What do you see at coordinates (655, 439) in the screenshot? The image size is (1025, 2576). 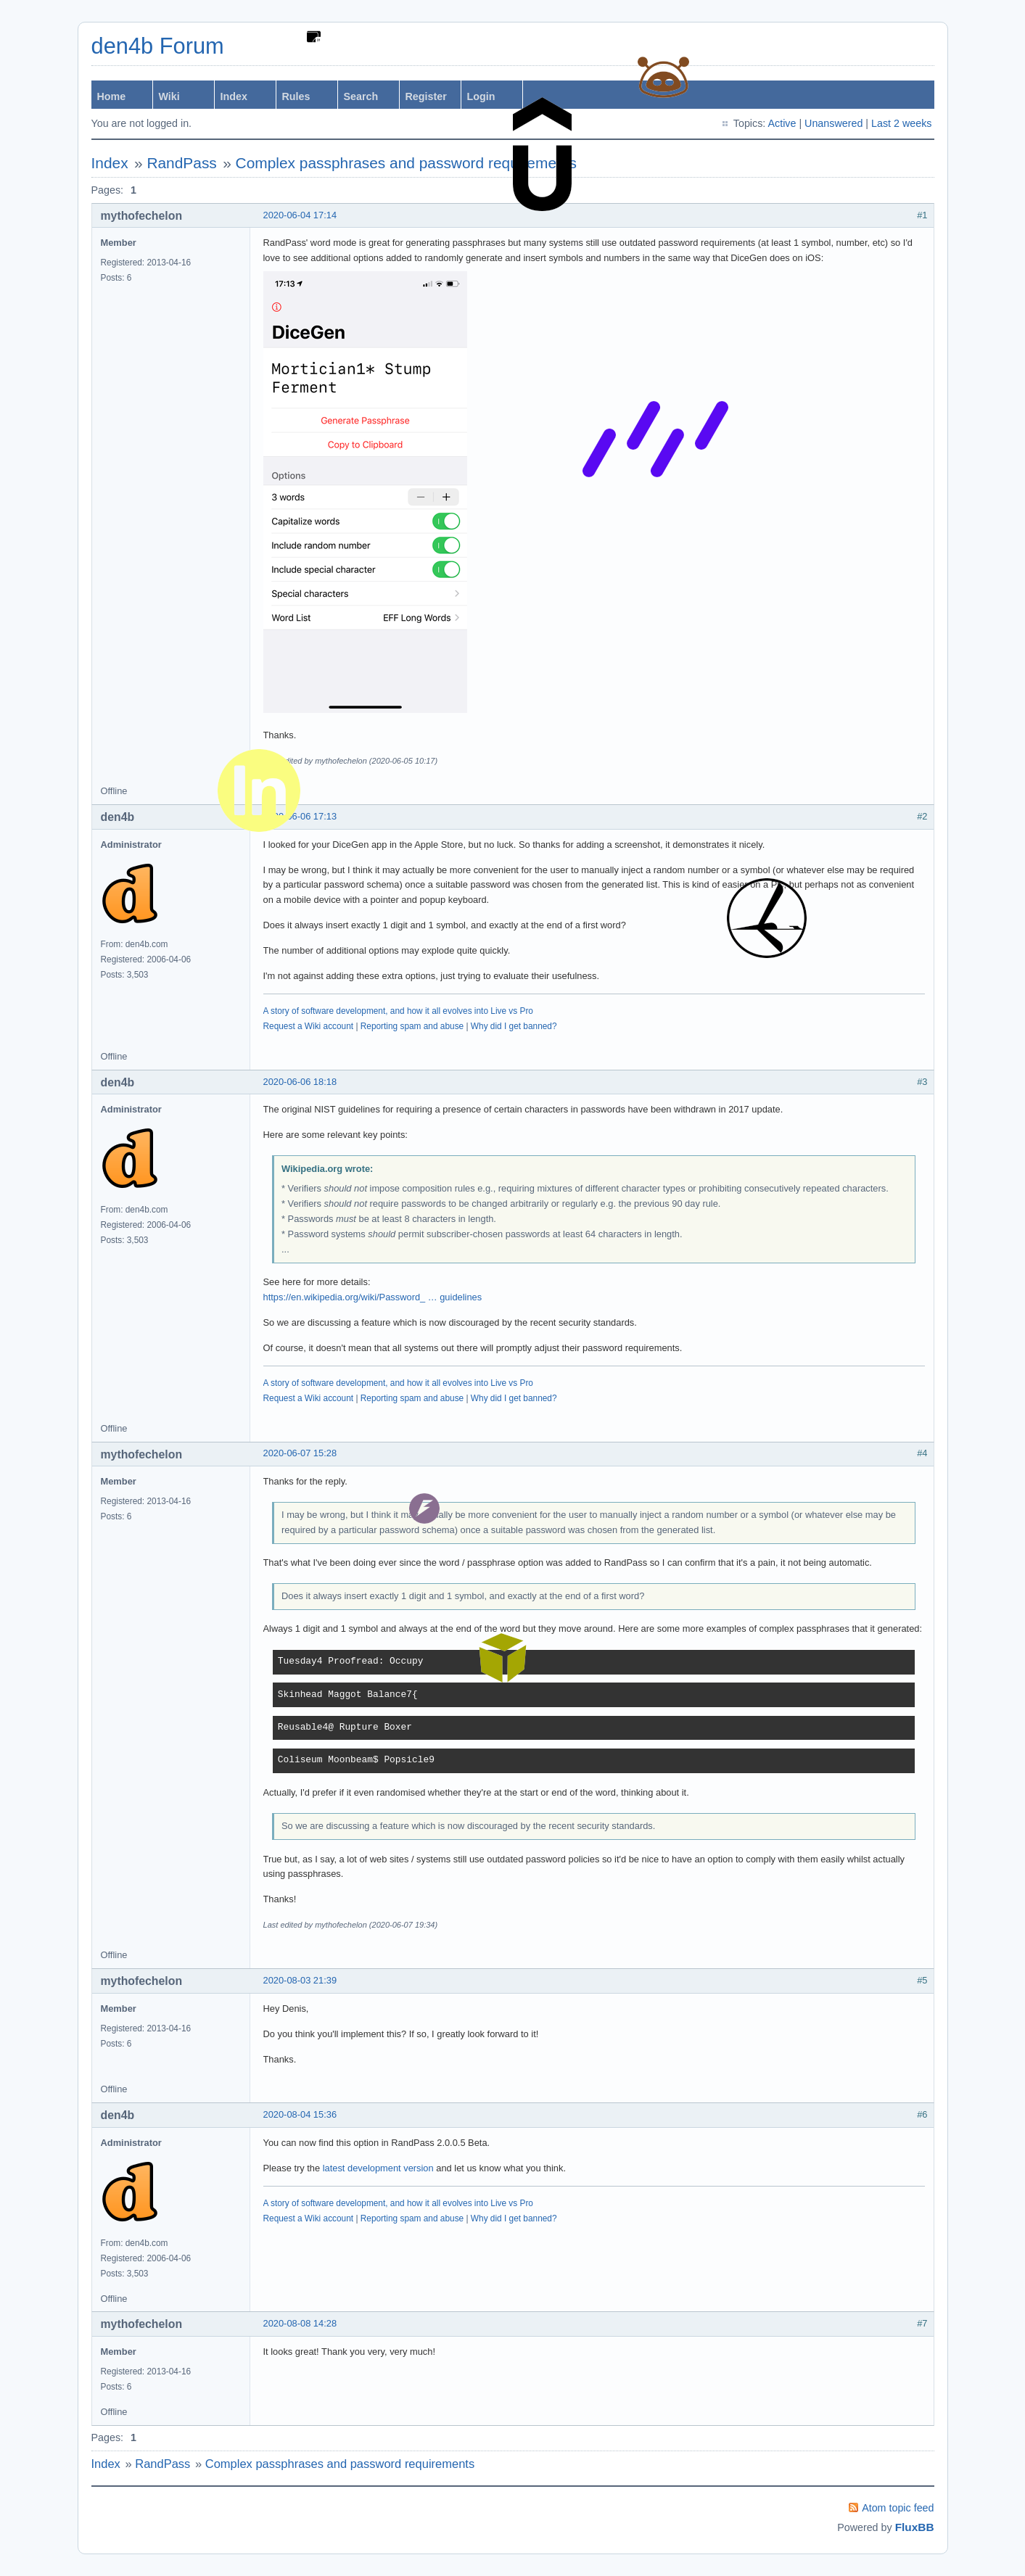 I see `drizzle ORM logo` at bounding box center [655, 439].